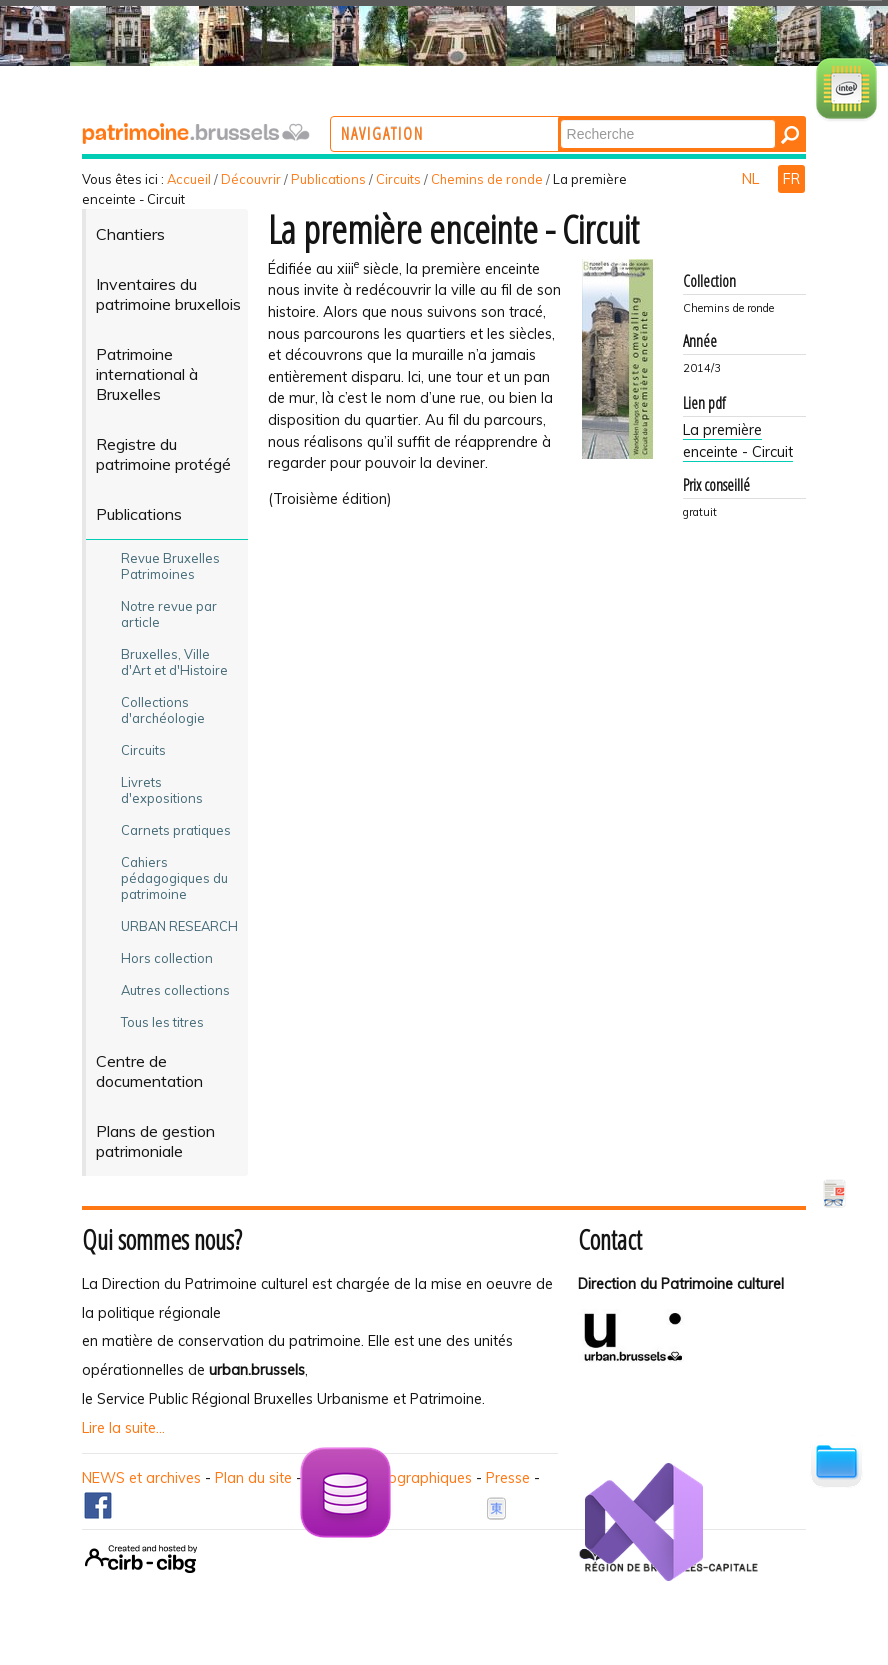 The image size is (888, 1665). I want to click on open the files app, so click(836, 1461).